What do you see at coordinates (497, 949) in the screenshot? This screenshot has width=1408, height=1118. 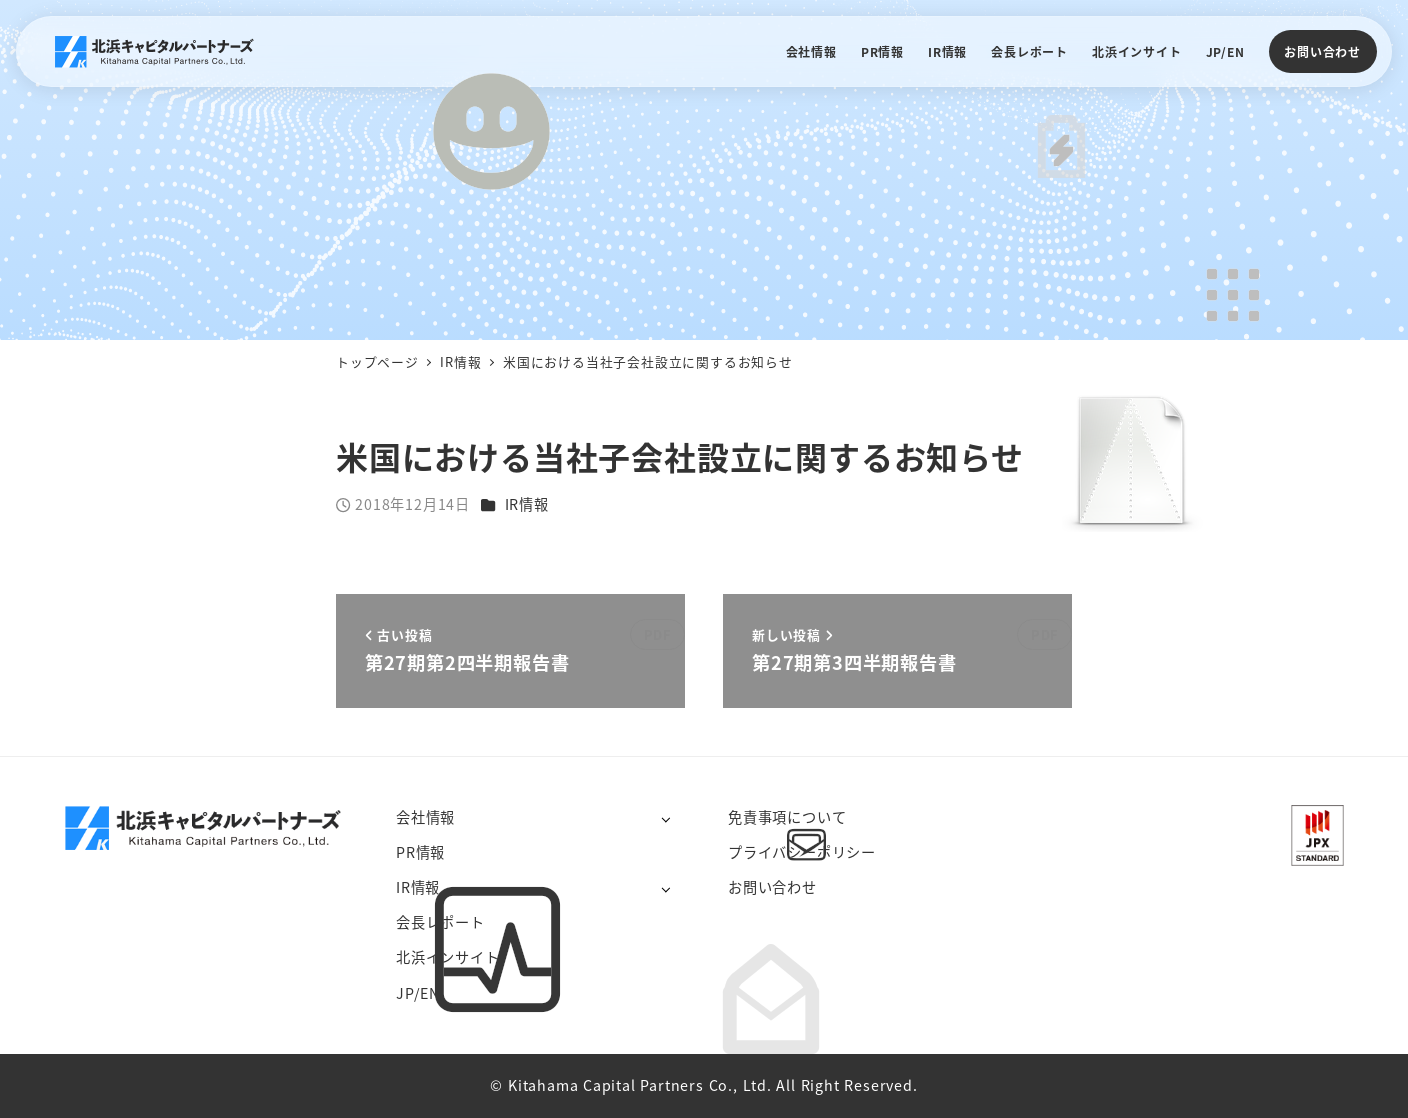 I see `open system monitor or activity monitor` at bounding box center [497, 949].